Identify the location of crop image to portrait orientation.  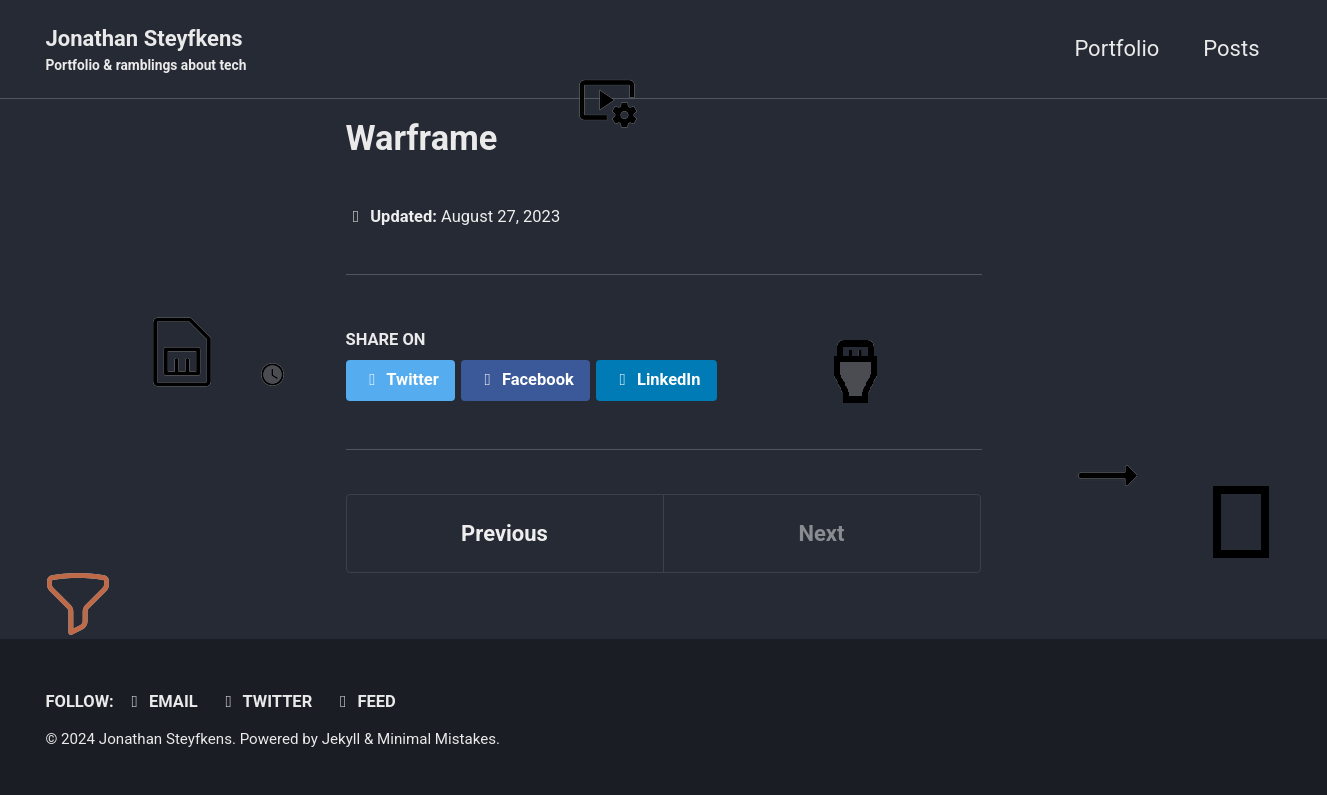
(1241, 522).